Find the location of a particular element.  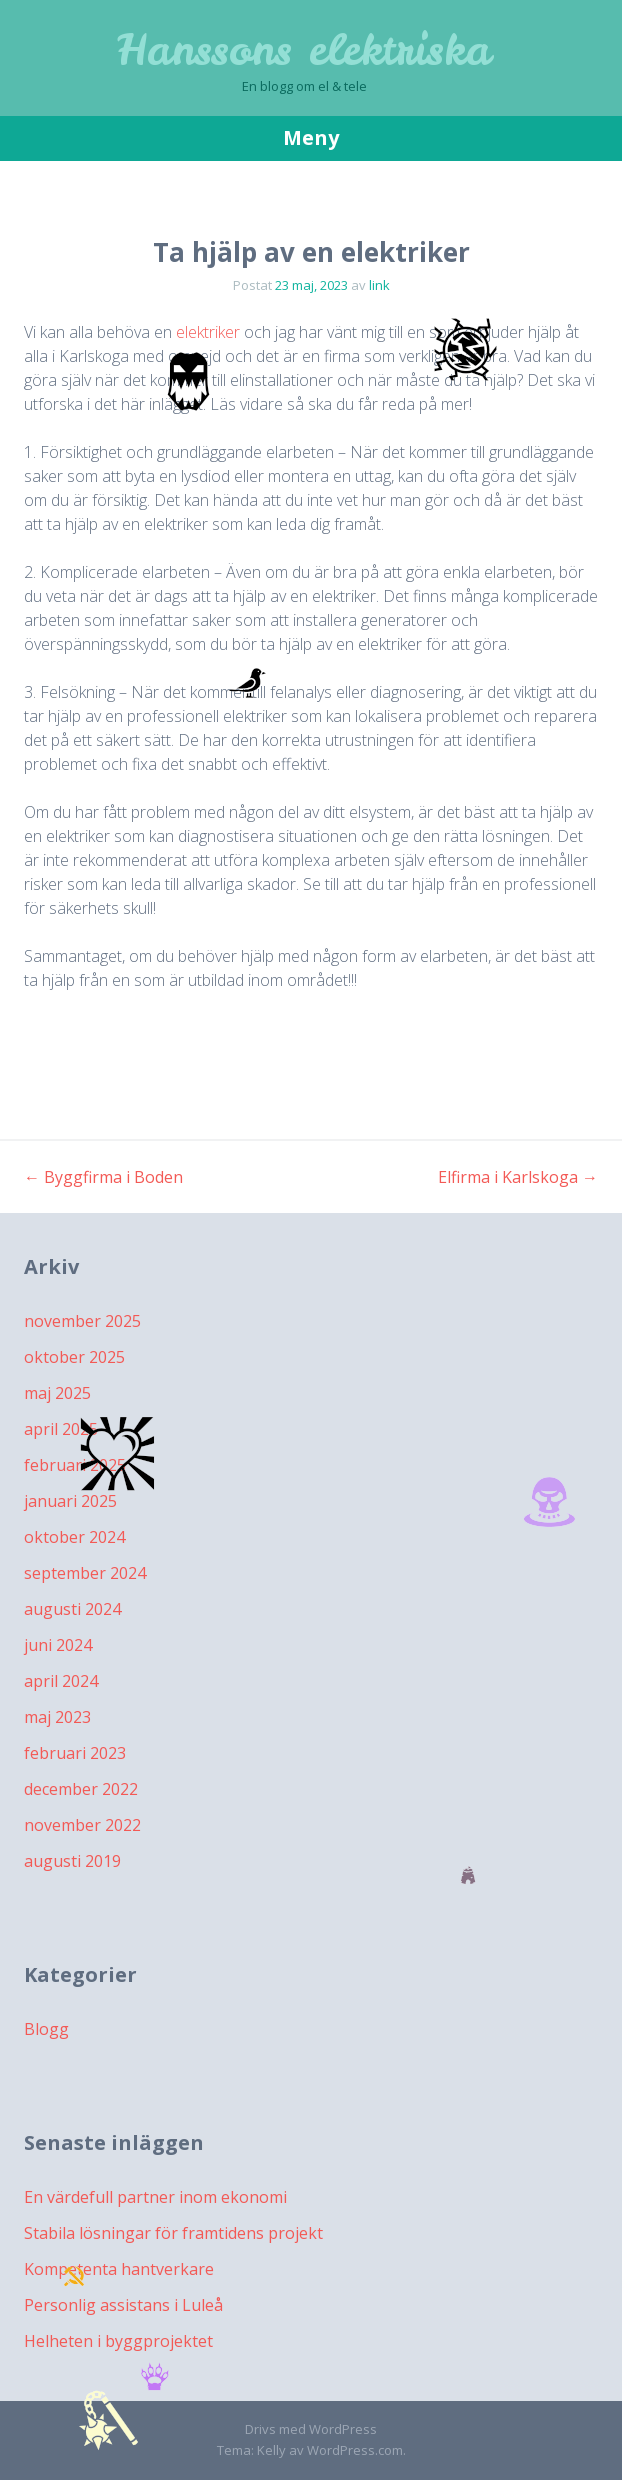

indicates a favorite or loved item is located at coordinates (117, 1453).